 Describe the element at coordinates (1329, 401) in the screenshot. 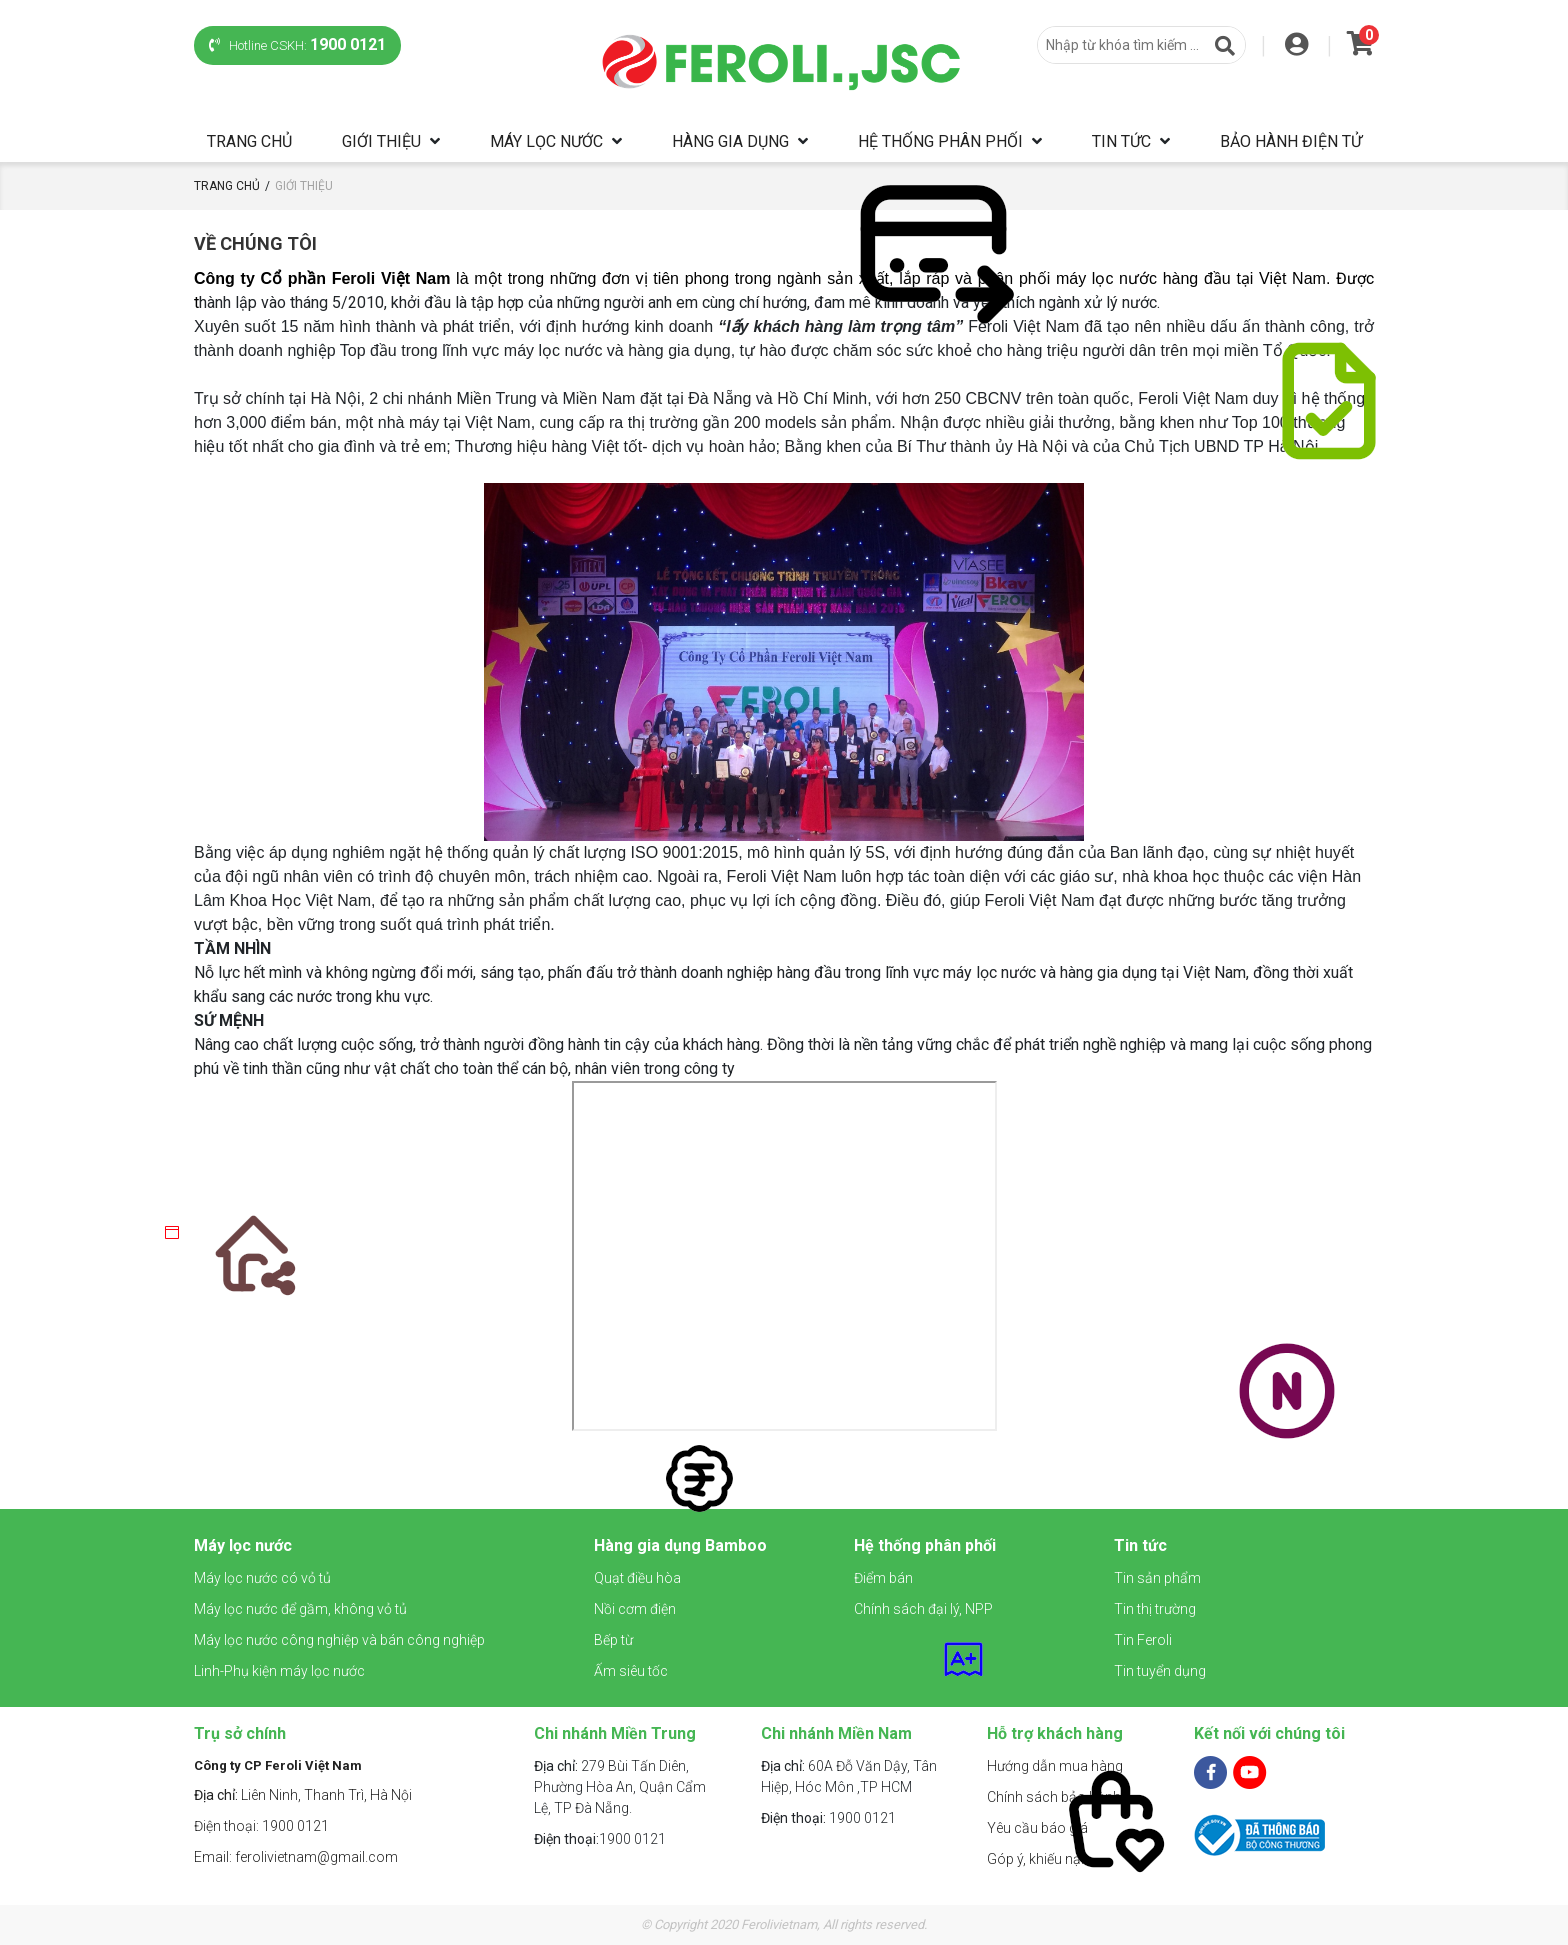

I see `file successfully uploaded or verified` at that location.